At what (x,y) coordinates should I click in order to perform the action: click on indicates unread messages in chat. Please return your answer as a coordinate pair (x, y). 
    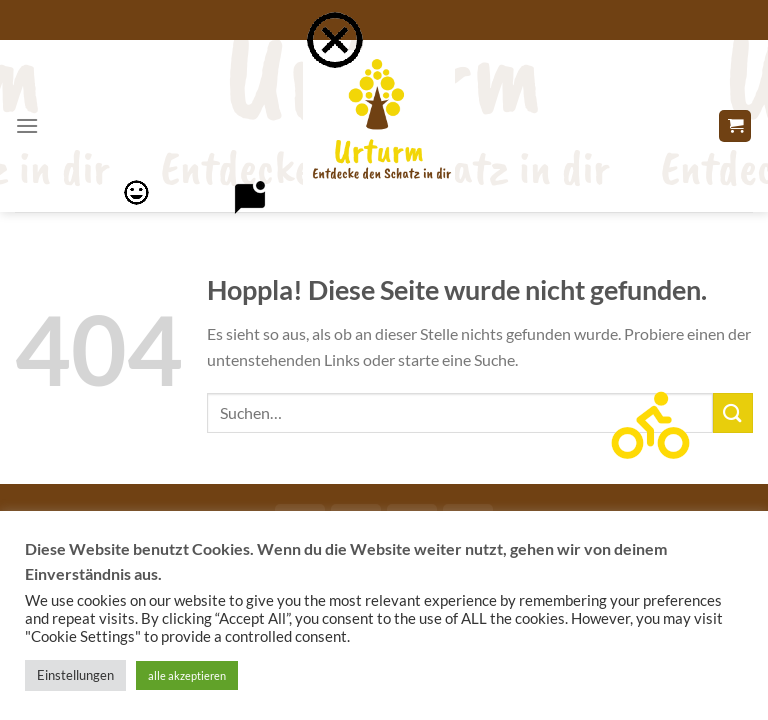
    Looking at the image, I should click on (250, 199).